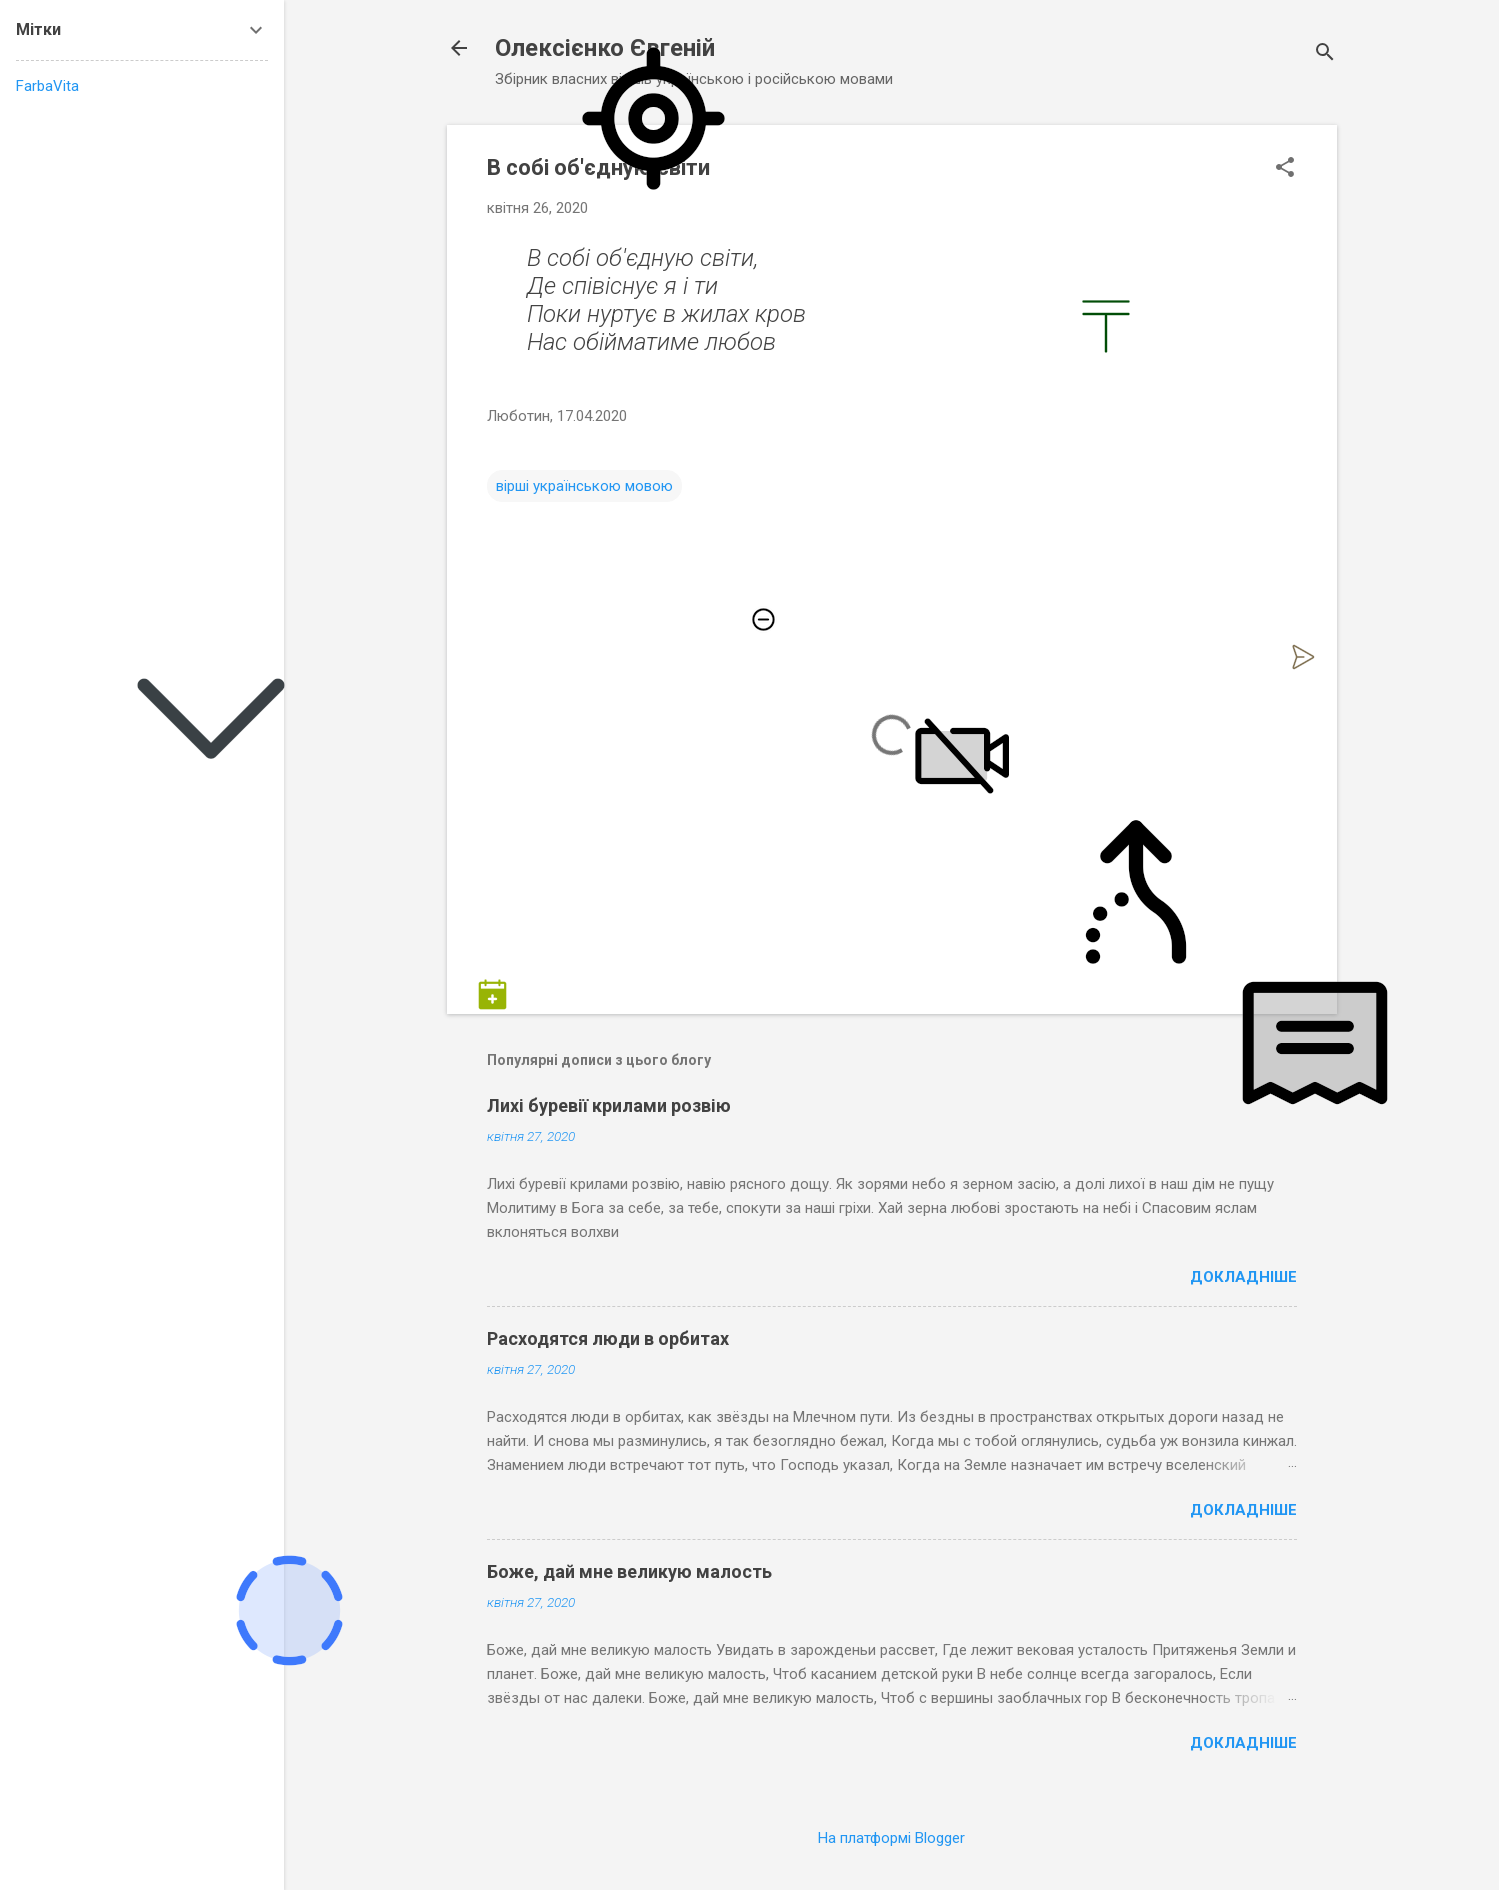 The width and height of the screenshot is (1499, 1890). I want to click on indicates loading or processing in progress, so click(289, 1610).